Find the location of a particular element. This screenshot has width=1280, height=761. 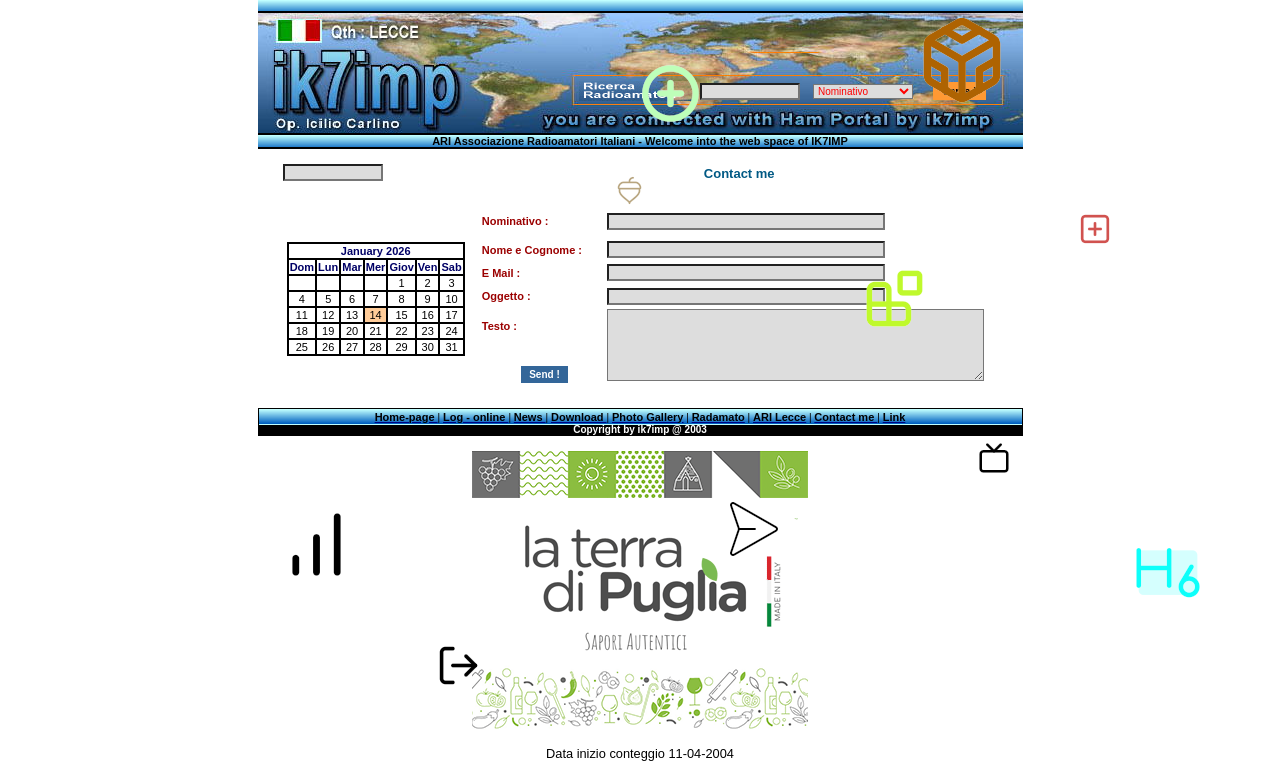

add a new item is located at coordinates (670, 93).